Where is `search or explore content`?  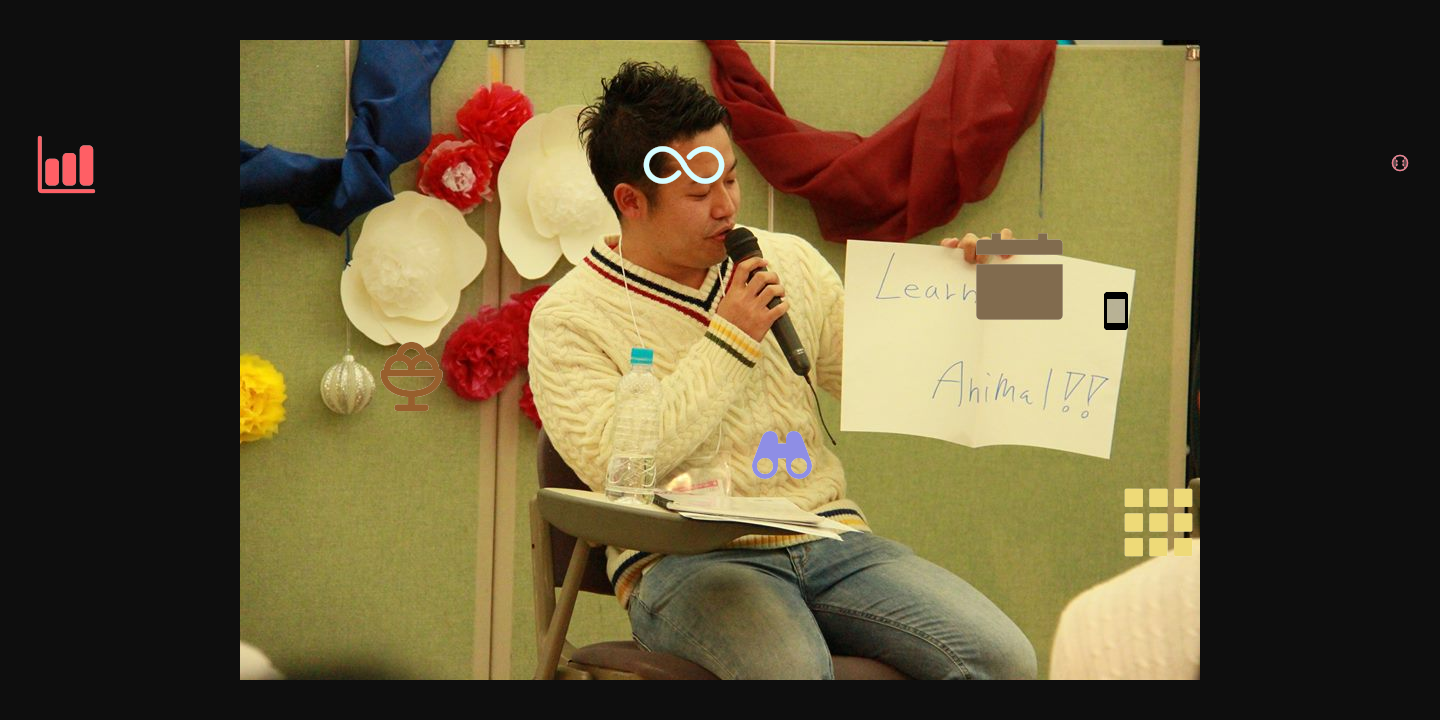
search or explore content is located at coordinates (782, 455).